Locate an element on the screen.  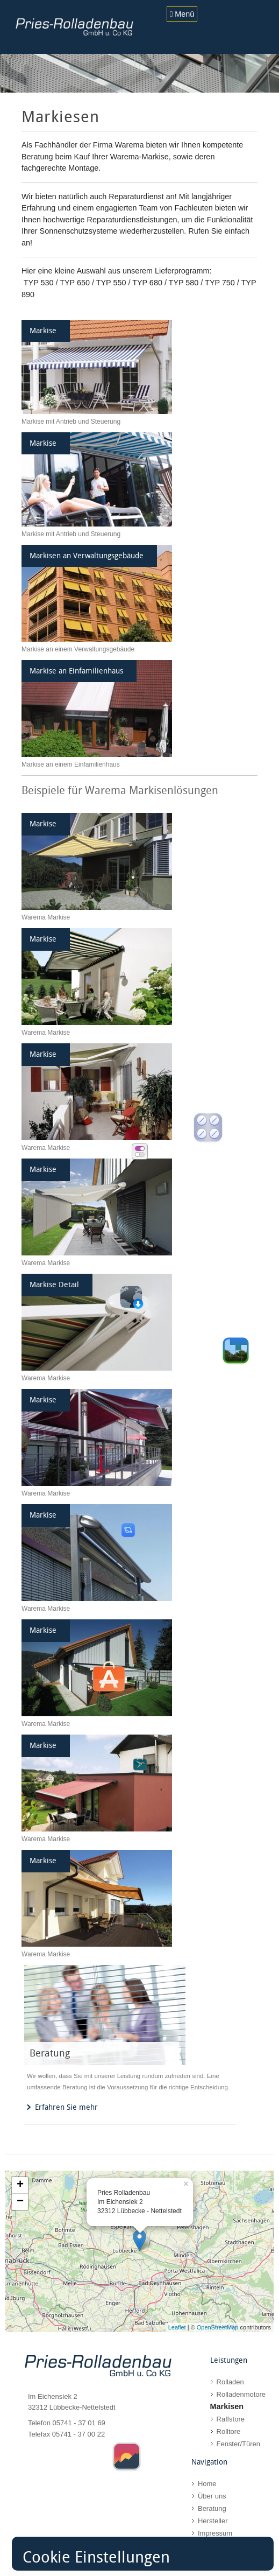
open system tweaks or settings customization is located at coordinates (140, 1152).